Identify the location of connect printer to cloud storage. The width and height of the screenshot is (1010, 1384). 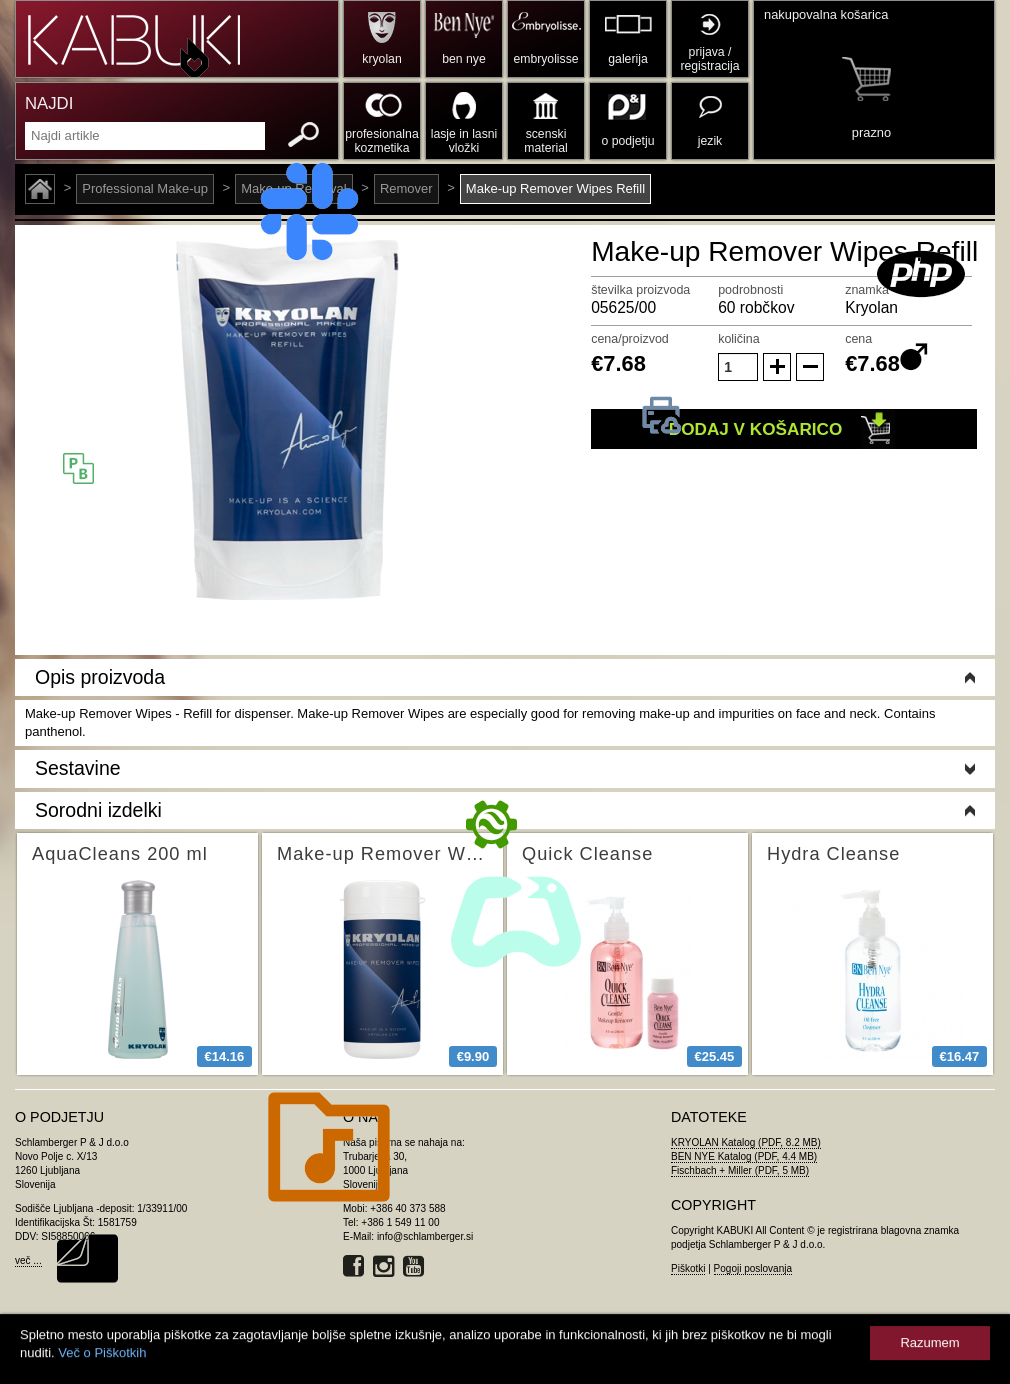
(661, 415).